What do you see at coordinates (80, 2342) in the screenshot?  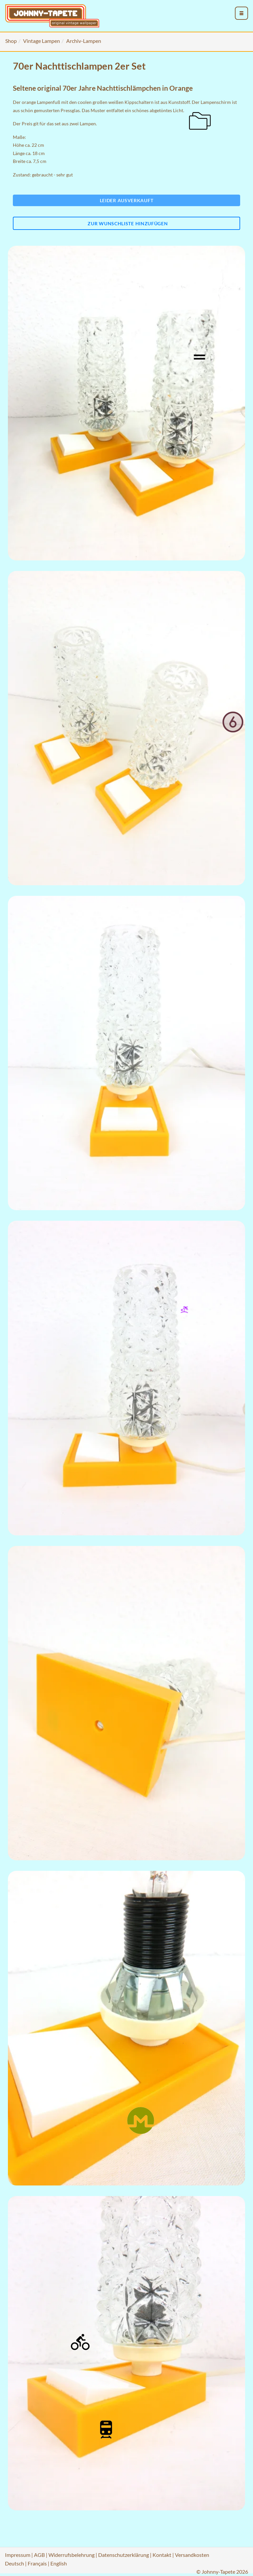 I see `access bike-sharing or cycling options` at bounding box center [80, 2342].